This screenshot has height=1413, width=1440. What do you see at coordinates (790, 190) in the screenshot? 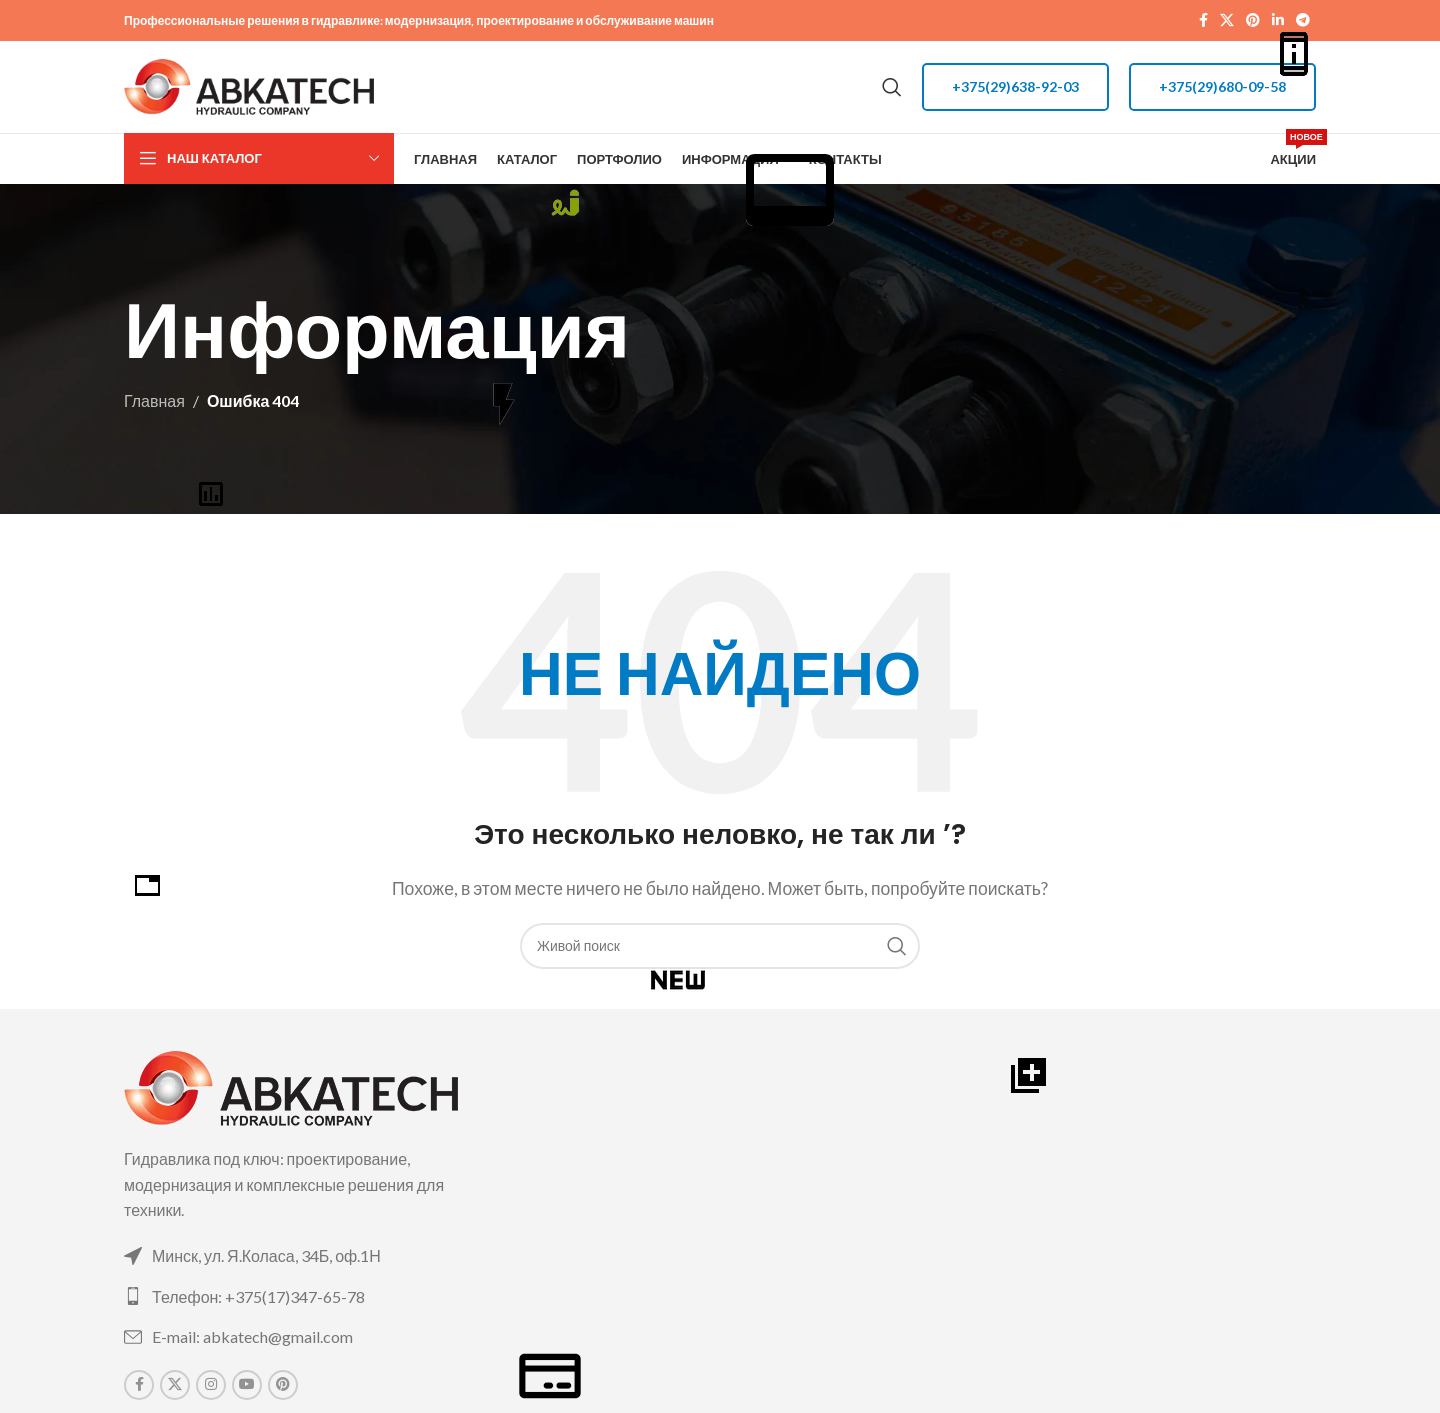
I see `video player with subtitle or caption bar` at bounding box center [790, 190].